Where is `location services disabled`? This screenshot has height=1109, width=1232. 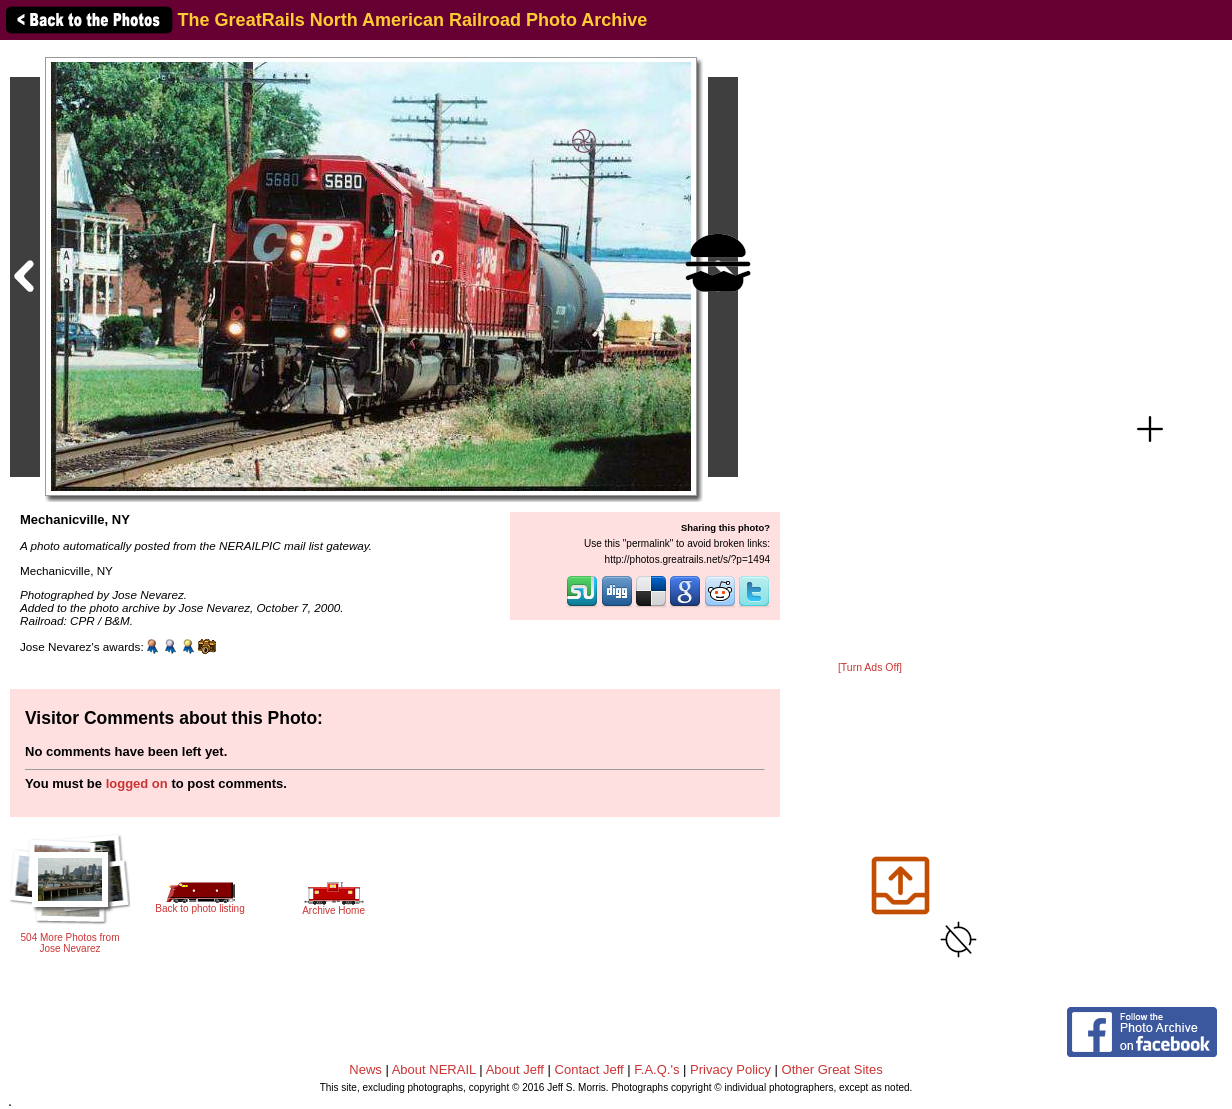
location services disabled is located at coordinates (958, 939).